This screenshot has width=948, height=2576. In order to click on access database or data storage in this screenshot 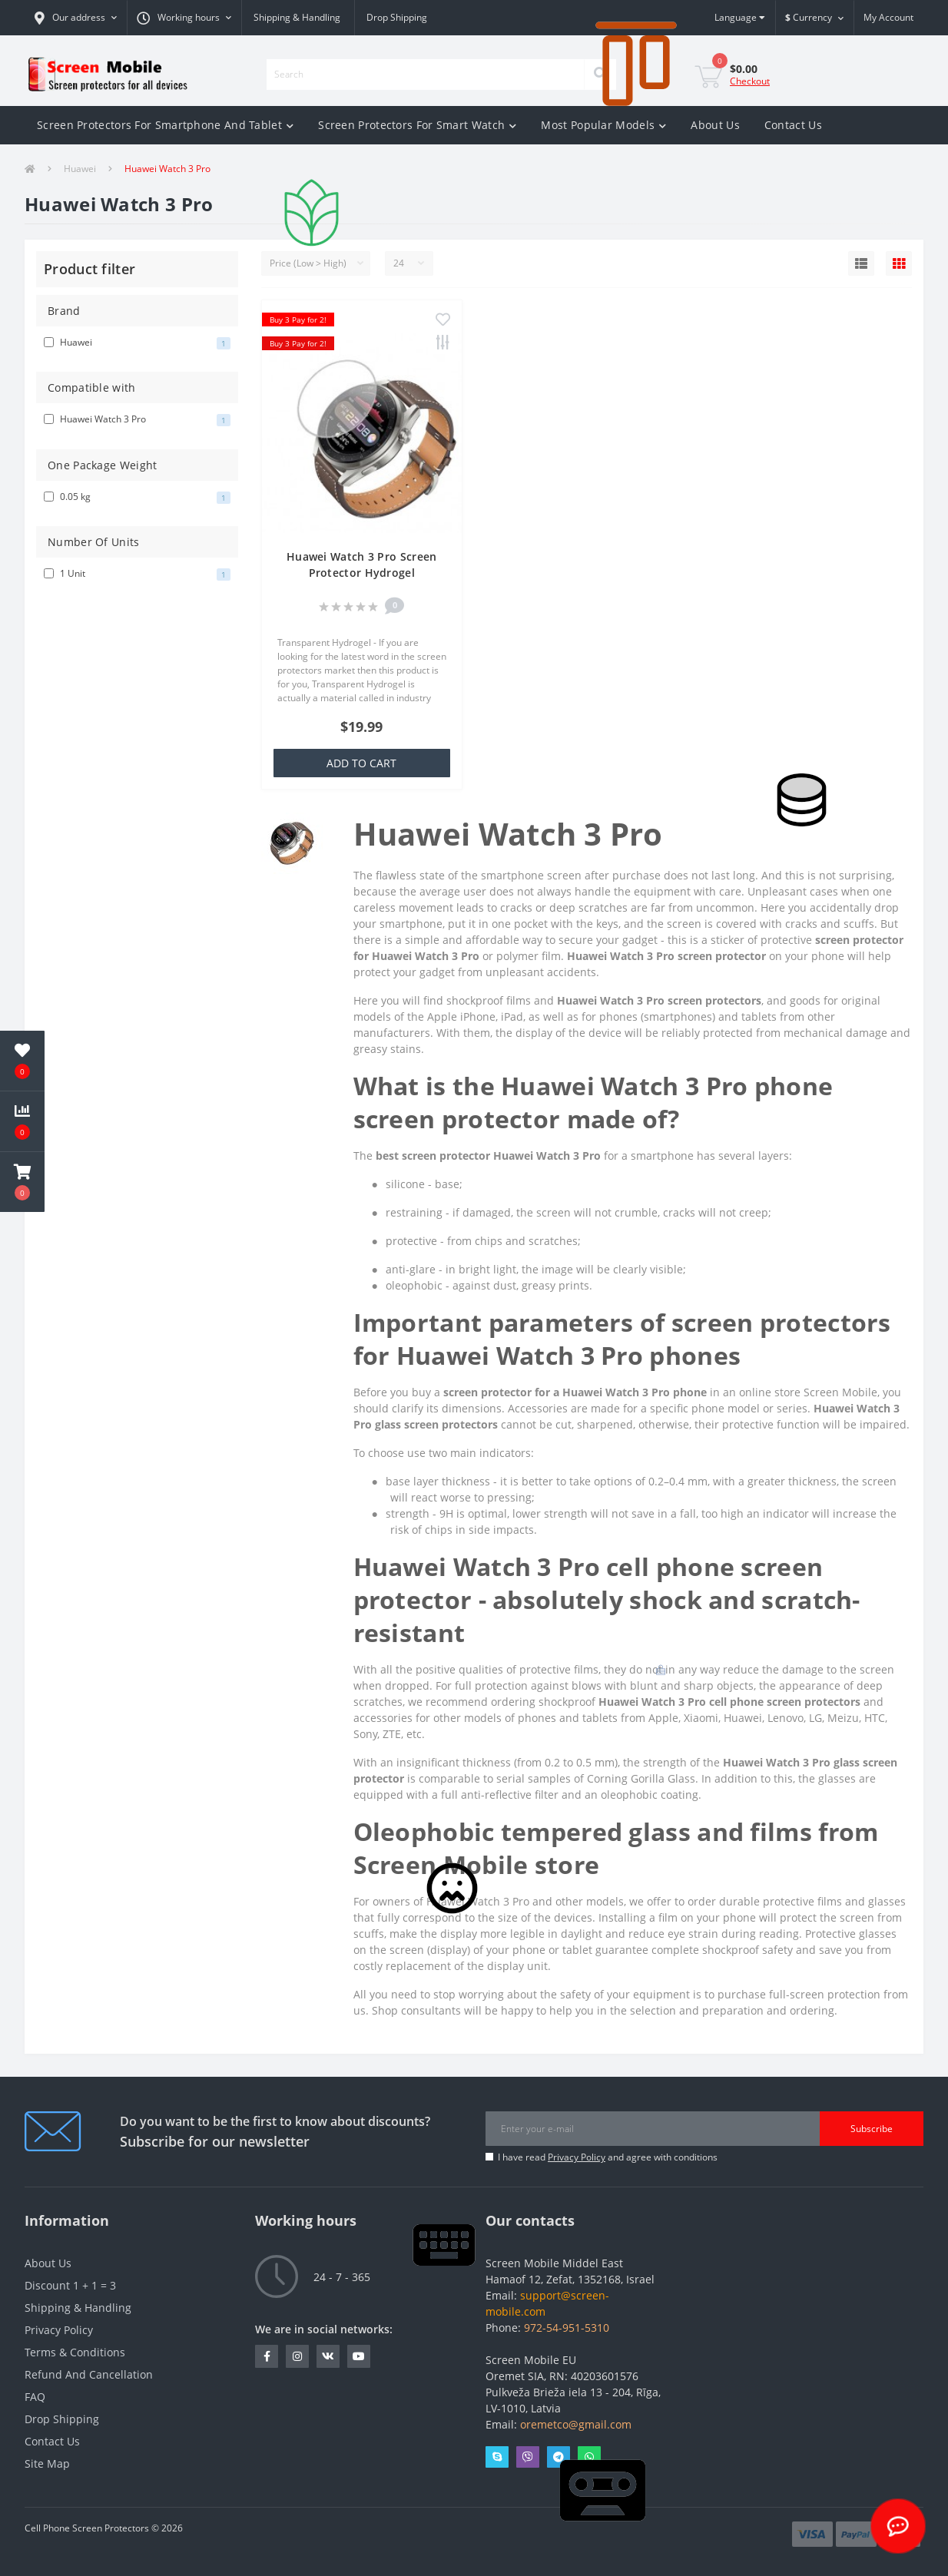, I will do `click(801, 800)`.